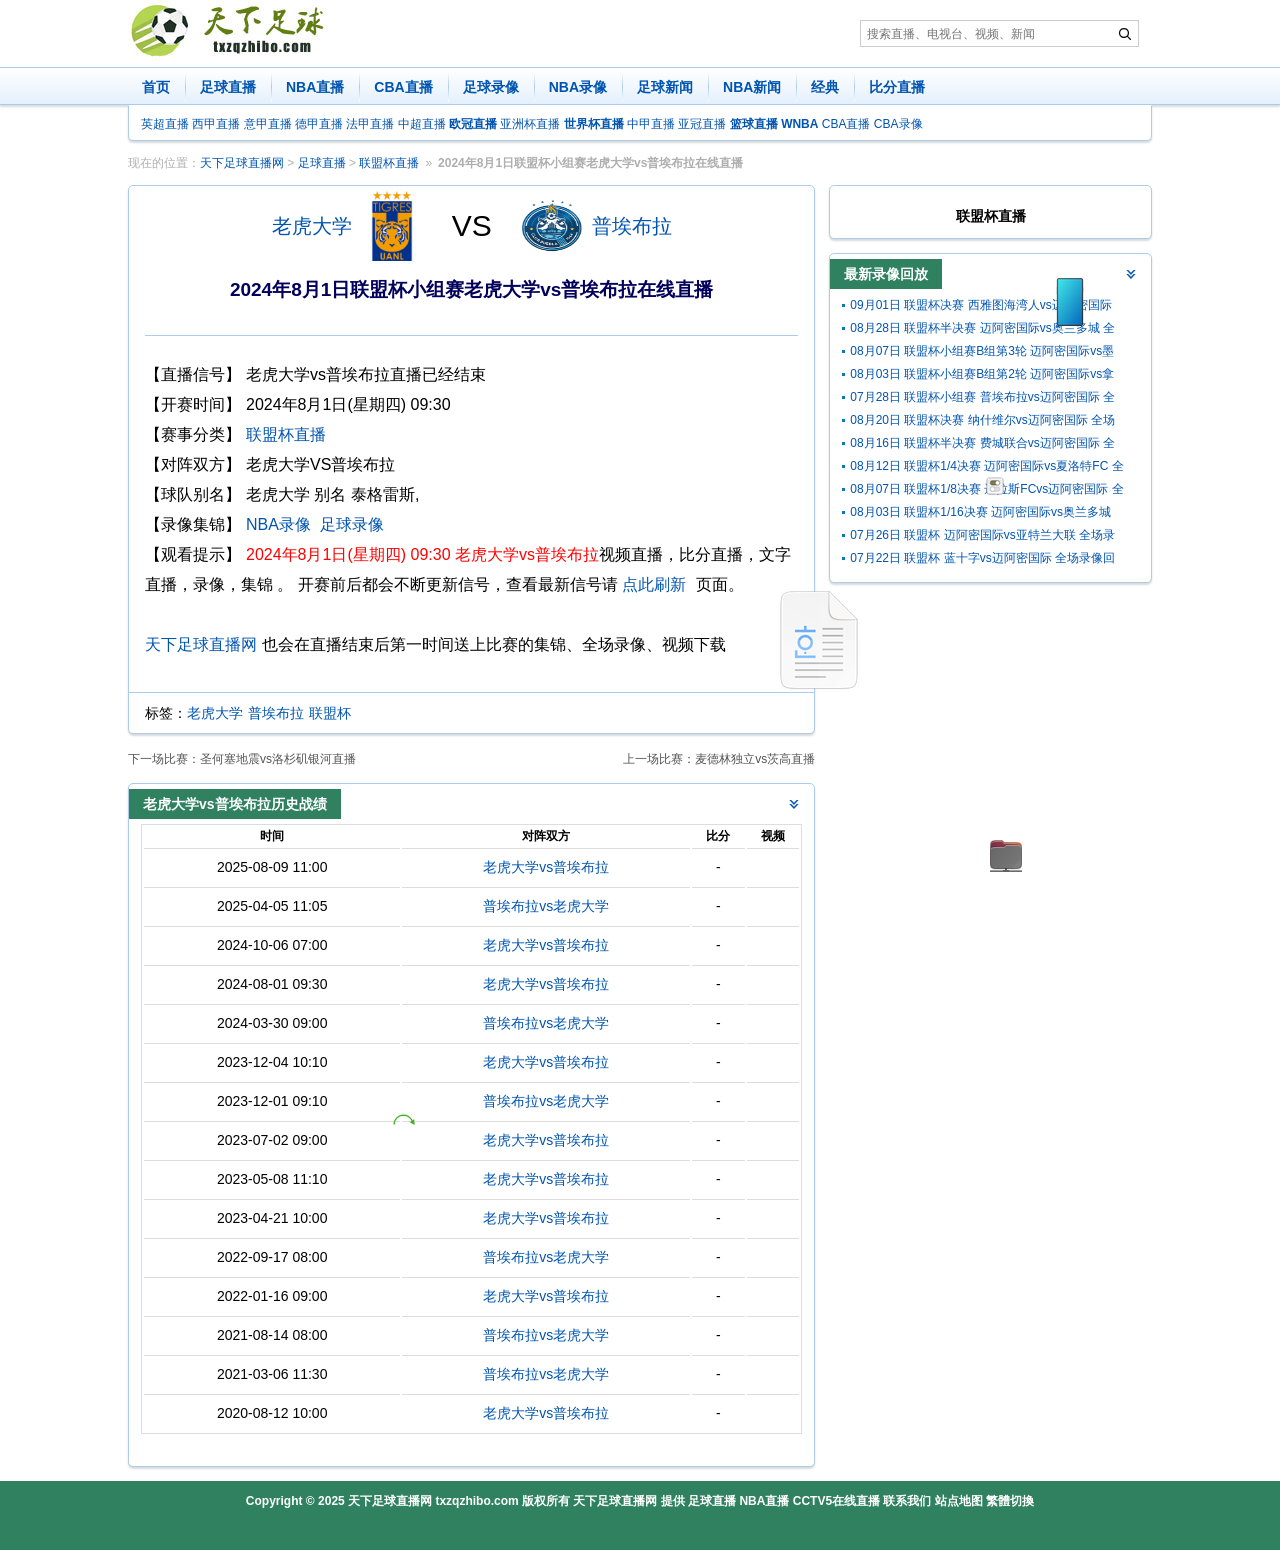 This screenshot has width=1280, height=1550. Describe the element at coordinates (1006, 856) in the screenshot. I see `access a remote or network folder` at that location.